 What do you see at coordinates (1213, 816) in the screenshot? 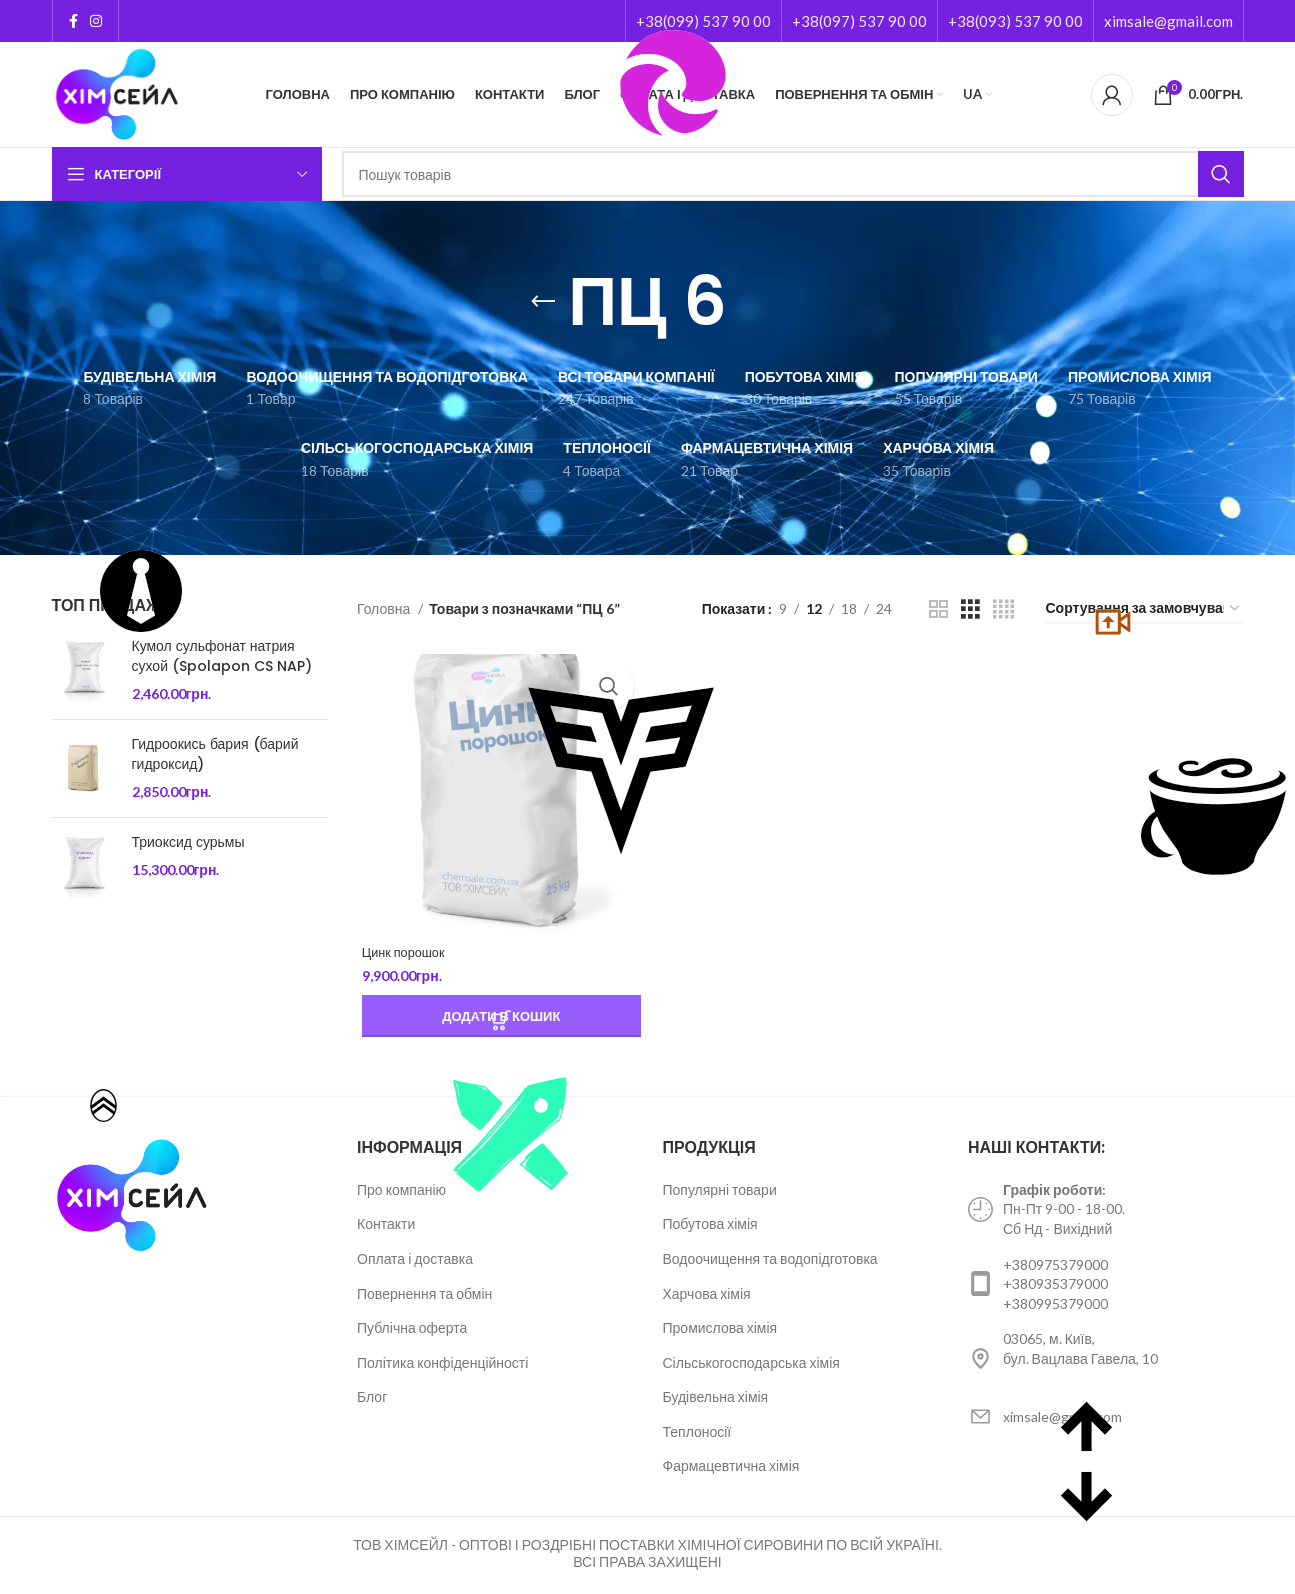
I see `indicates coffeescript programming language` at bounding box center [1213, 816].